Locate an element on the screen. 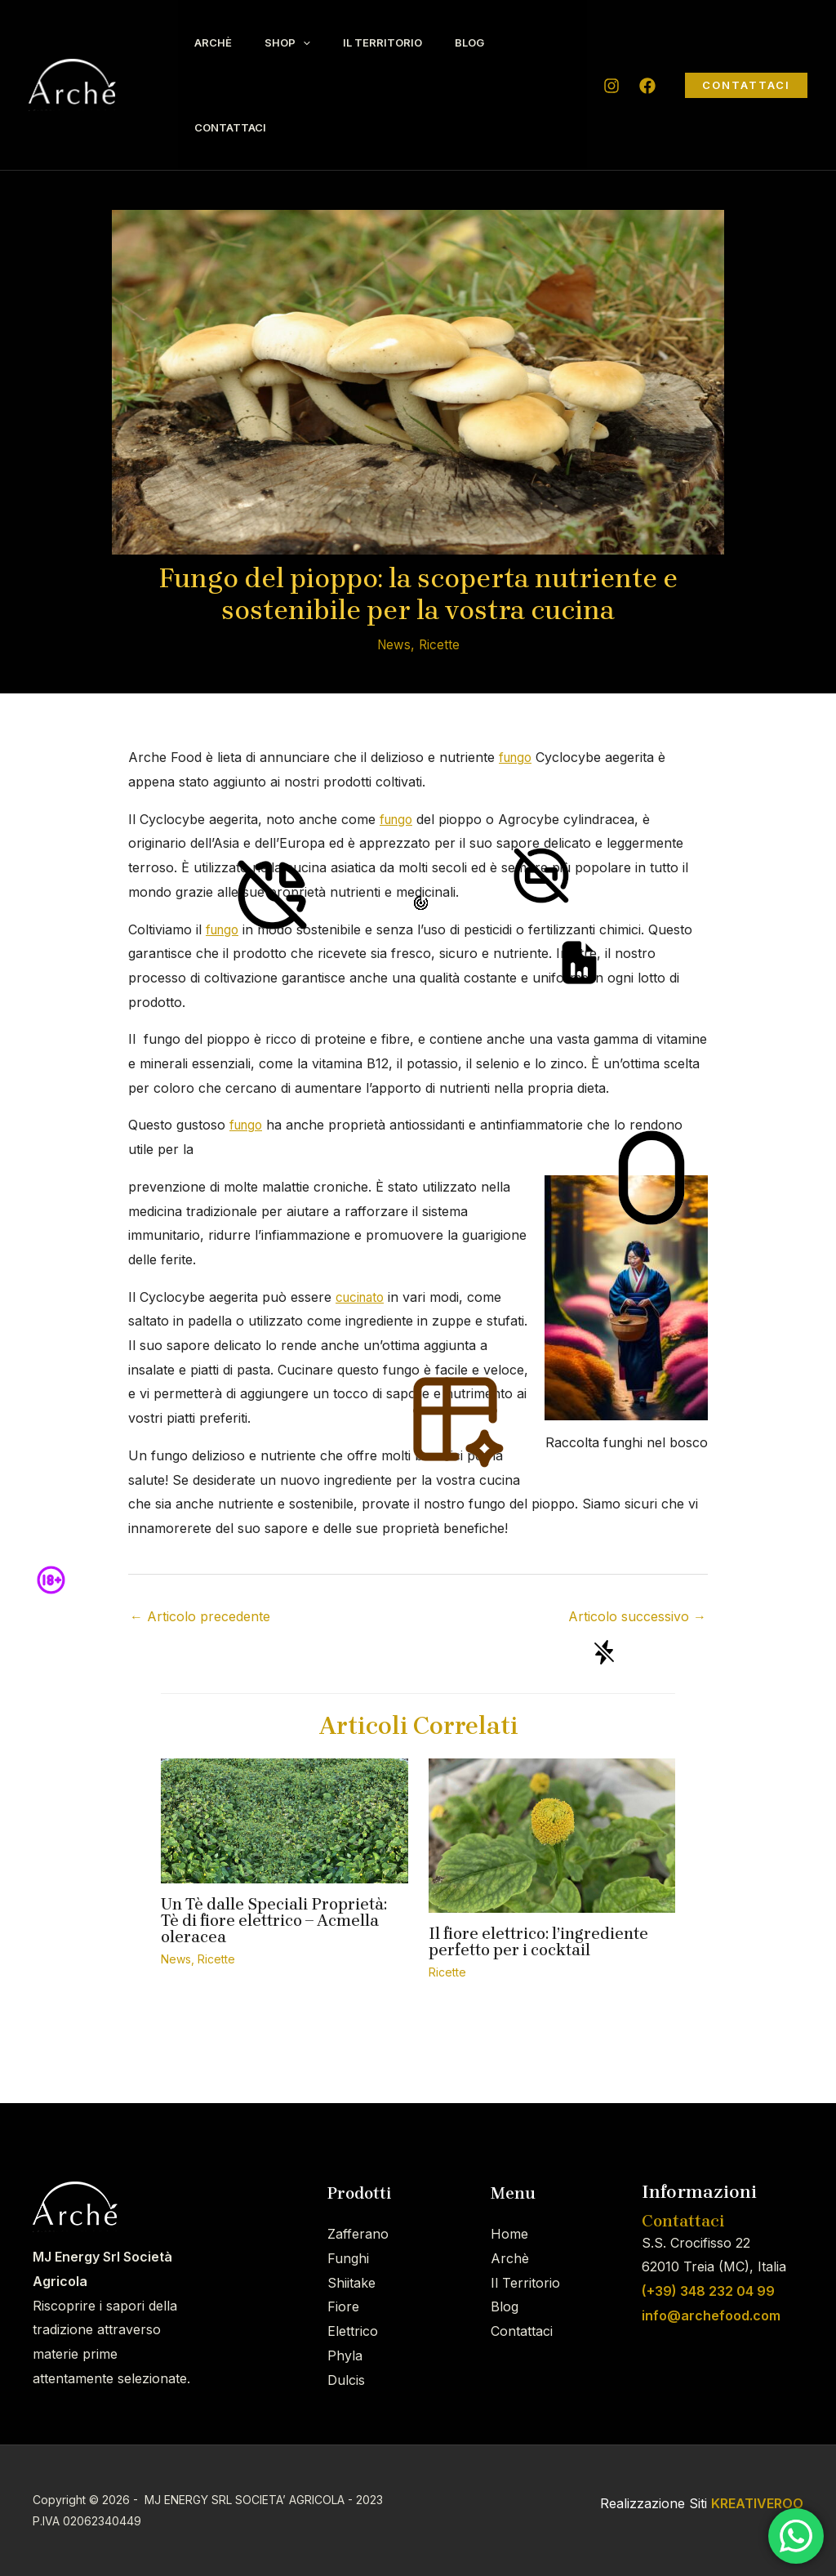  disable camera flash is located at coordinates (604, 1652).